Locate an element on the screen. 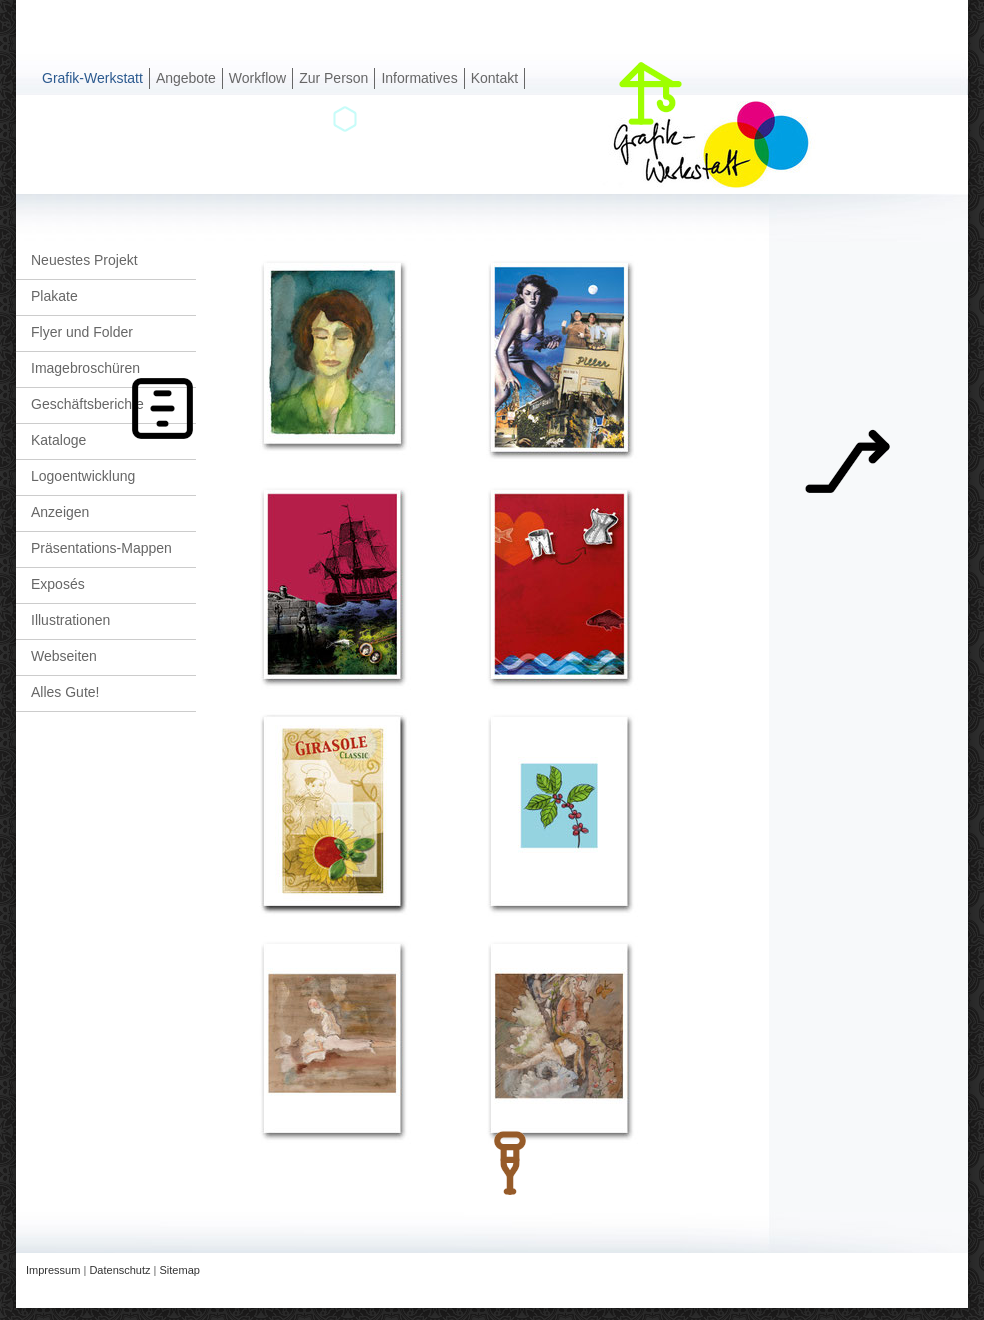  indicates accessibility or mobility assistance options is located at coordinates (510, 1163).